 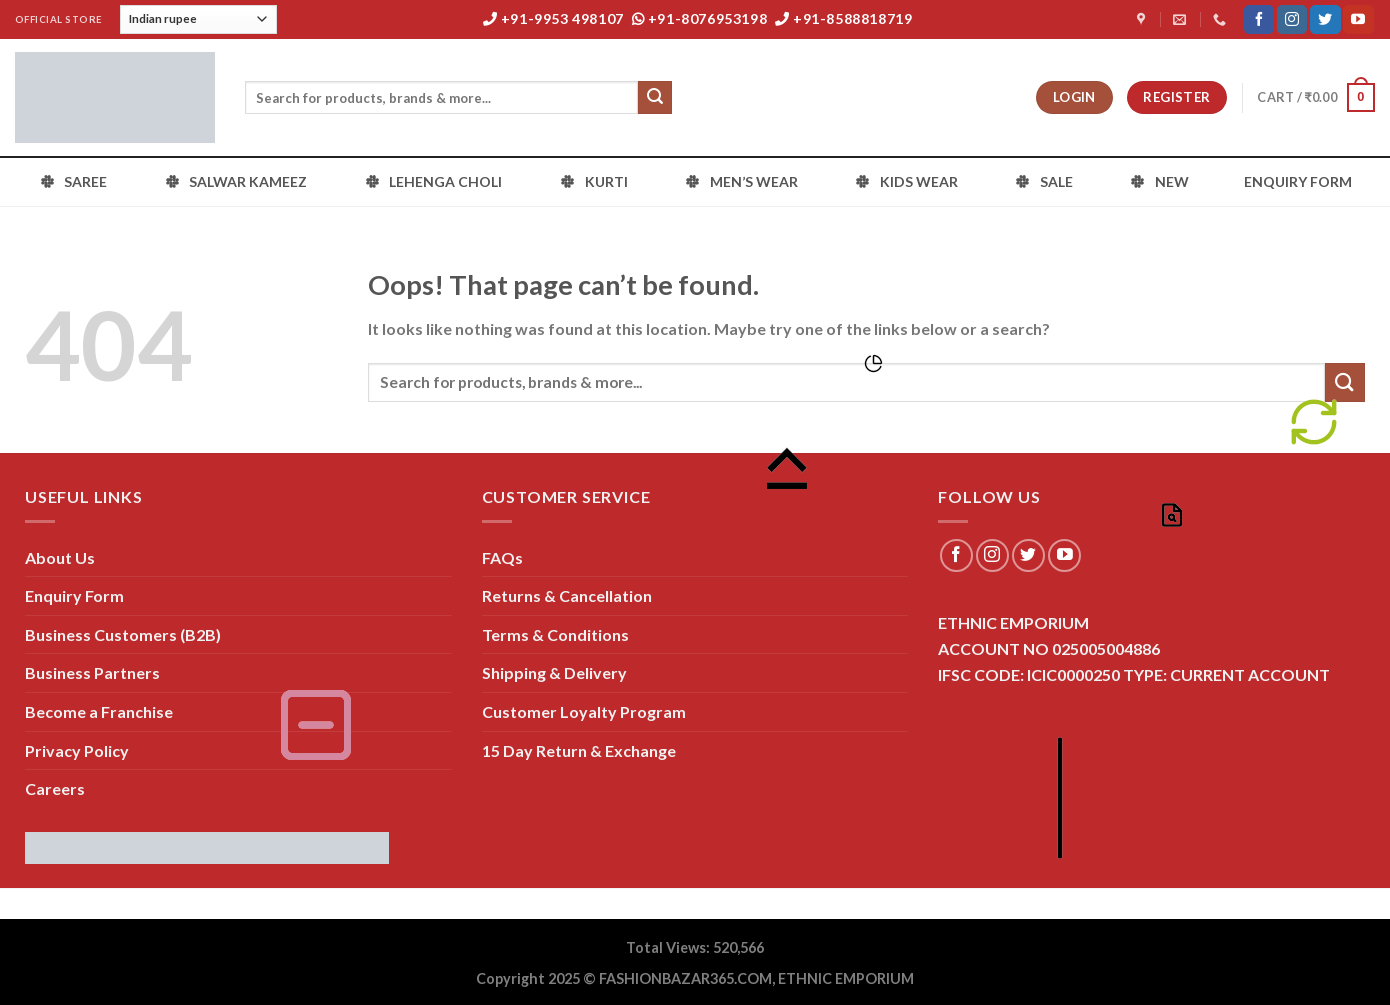 I want to click on refresh or reload content, so click(x=1314, y=422).